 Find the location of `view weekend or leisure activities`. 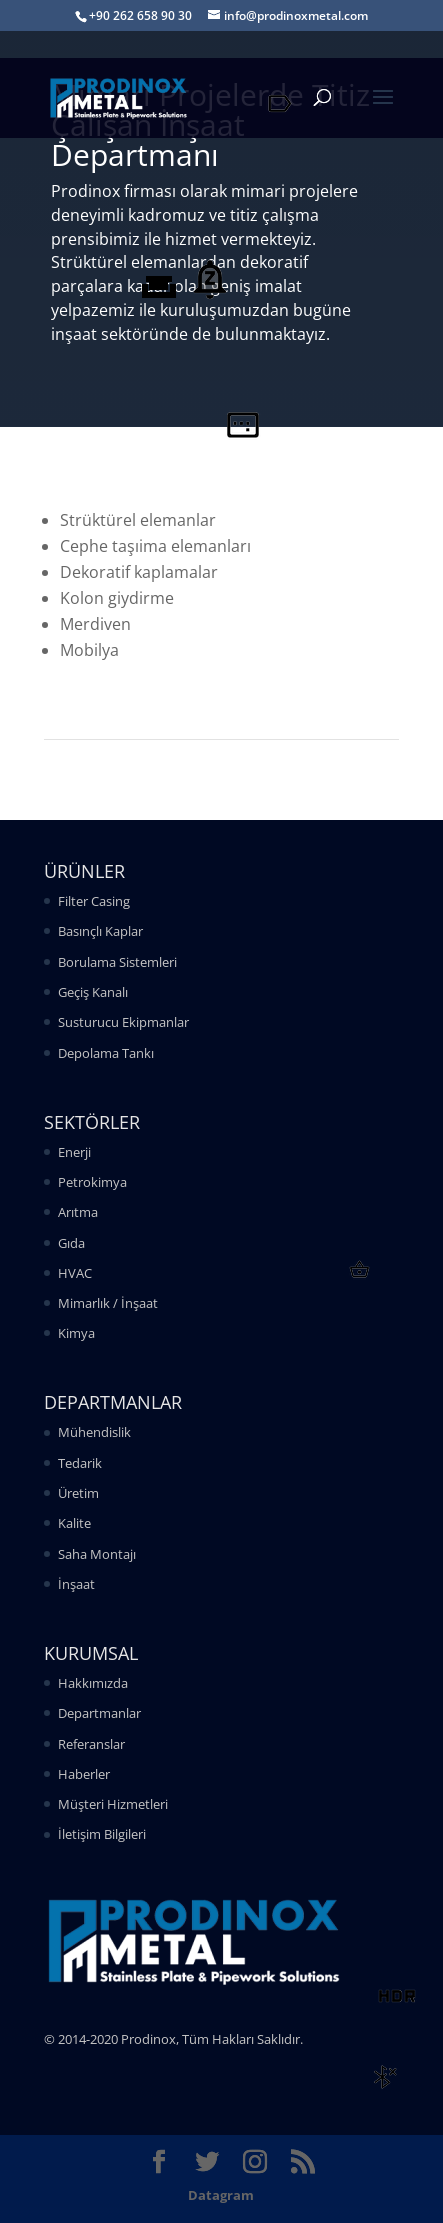

view weekend or leisure activities is located at coordinates (159, 287).